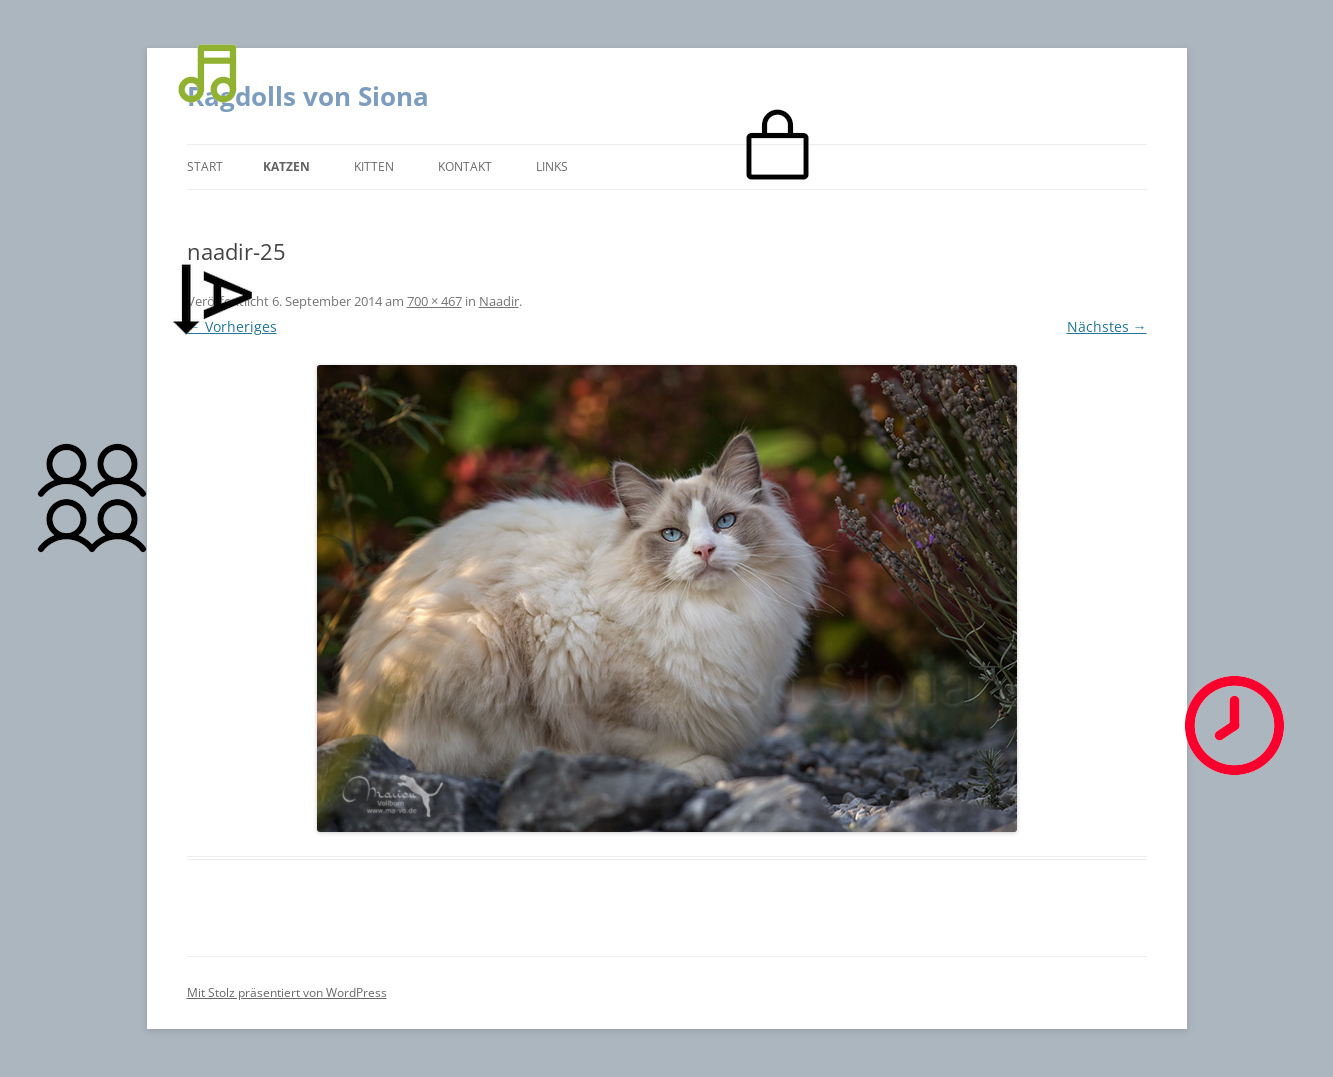 The width and height of the screenshot is (1333, 1077). What do you see at coordinates (1234, 725) in the screenshot?
I see `view current time` at bounding box center [1234, 725].